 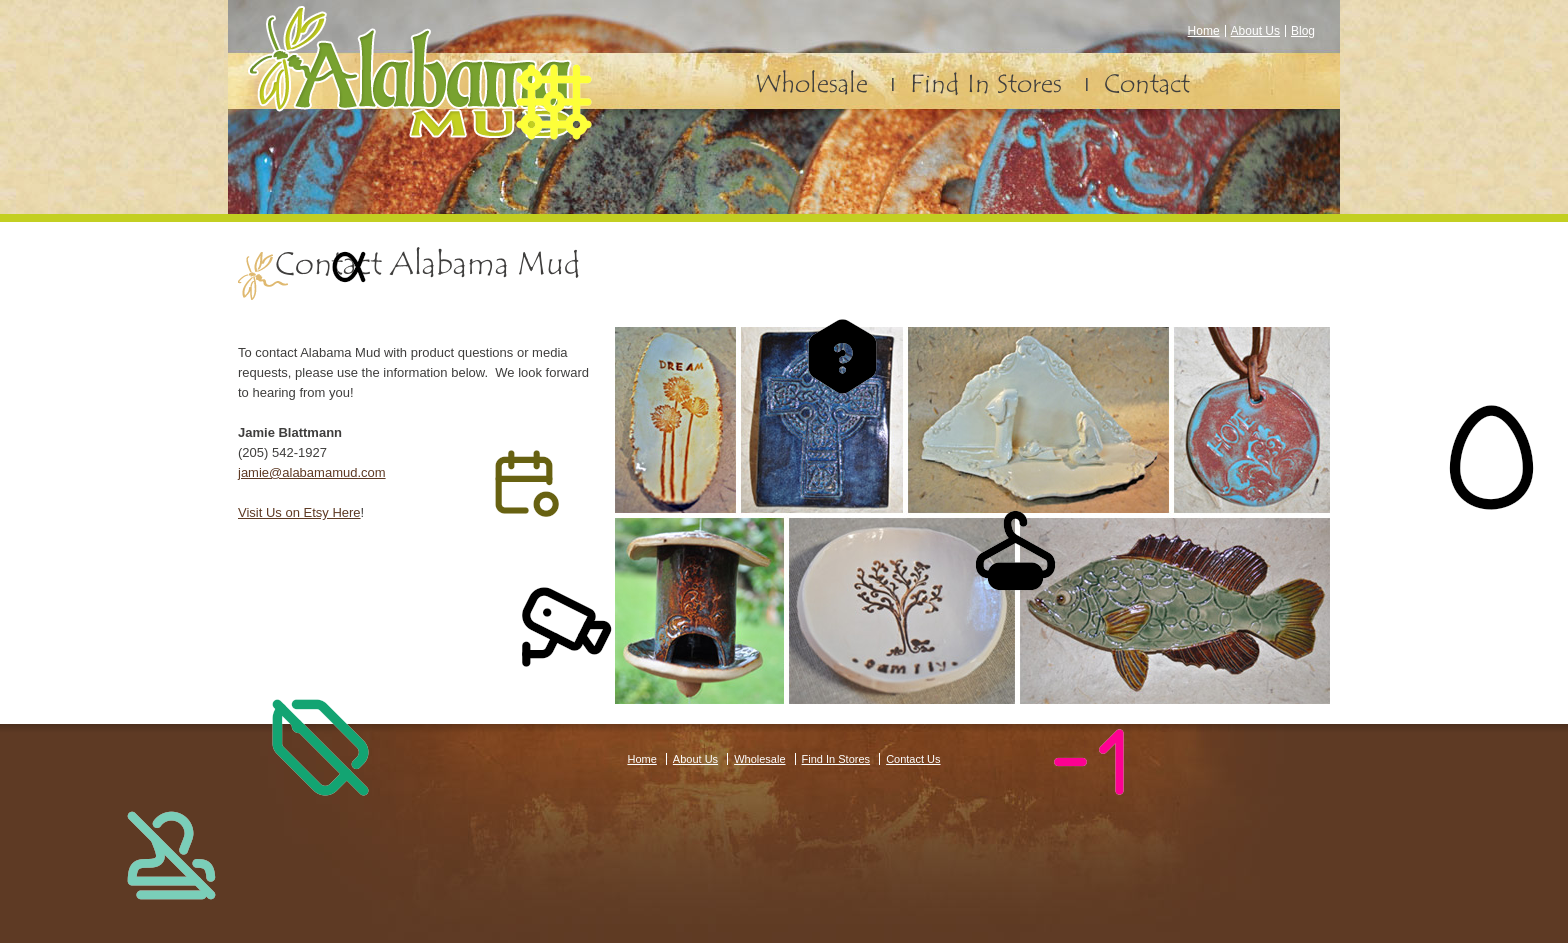 What do you see at coordinates (524, 482) in the screenshot?
I see `calendar event with notification or reminder` at bounding box center [524, 482].